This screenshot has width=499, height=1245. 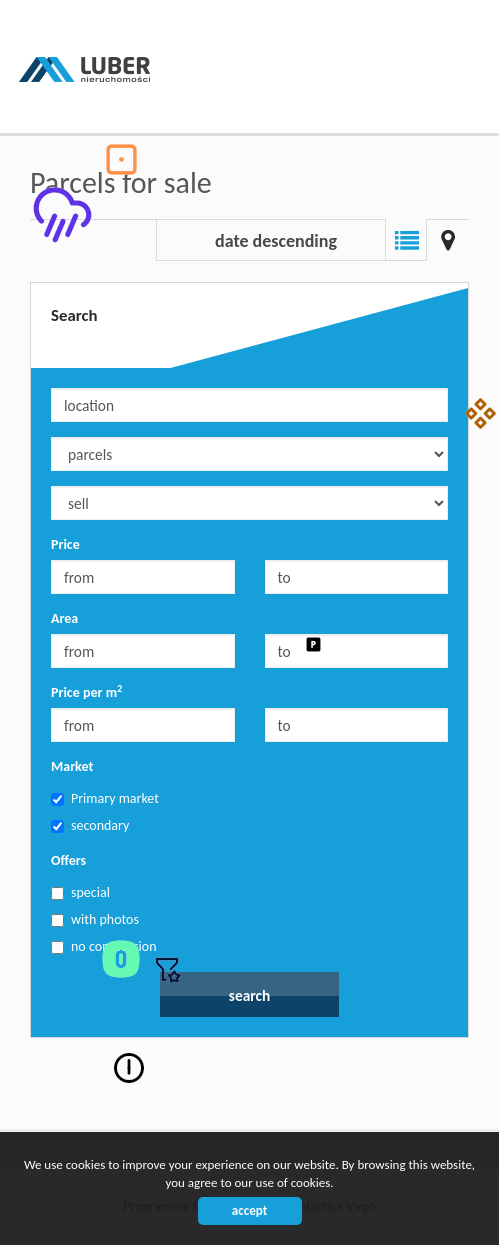 What do you see at coordinates (480, 413) in the screenshot?
I see `view UI components library` at bounding box center [480, 413].